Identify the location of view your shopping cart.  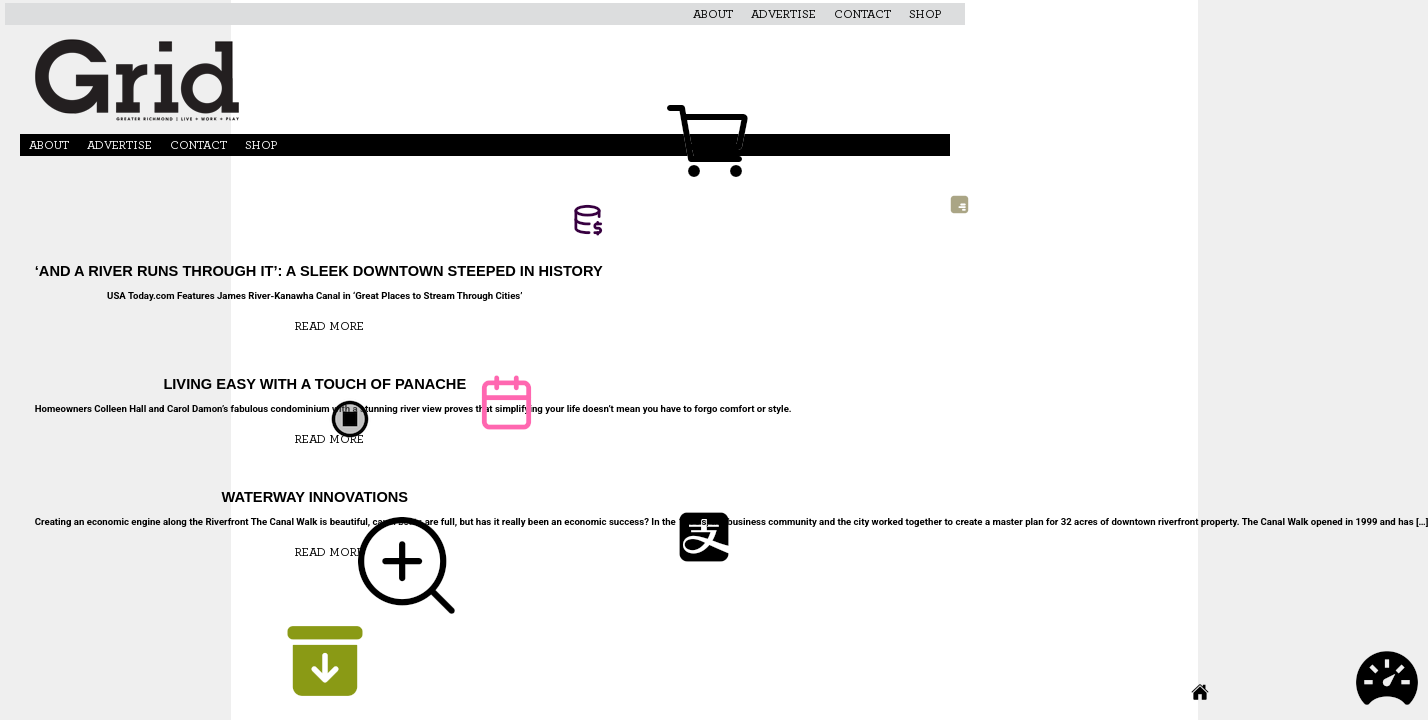
(709, 141).